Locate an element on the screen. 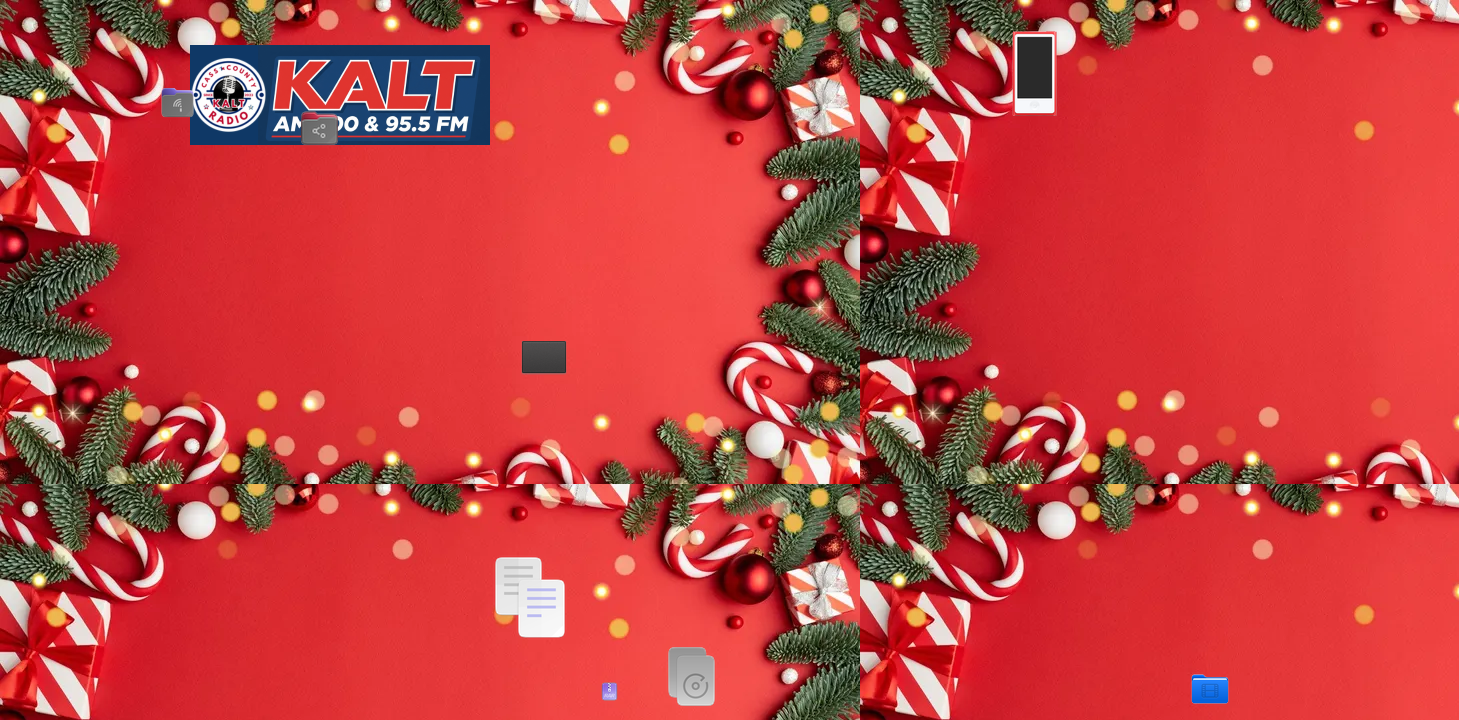  open your videos folder is located at coordinates (1210, 689).